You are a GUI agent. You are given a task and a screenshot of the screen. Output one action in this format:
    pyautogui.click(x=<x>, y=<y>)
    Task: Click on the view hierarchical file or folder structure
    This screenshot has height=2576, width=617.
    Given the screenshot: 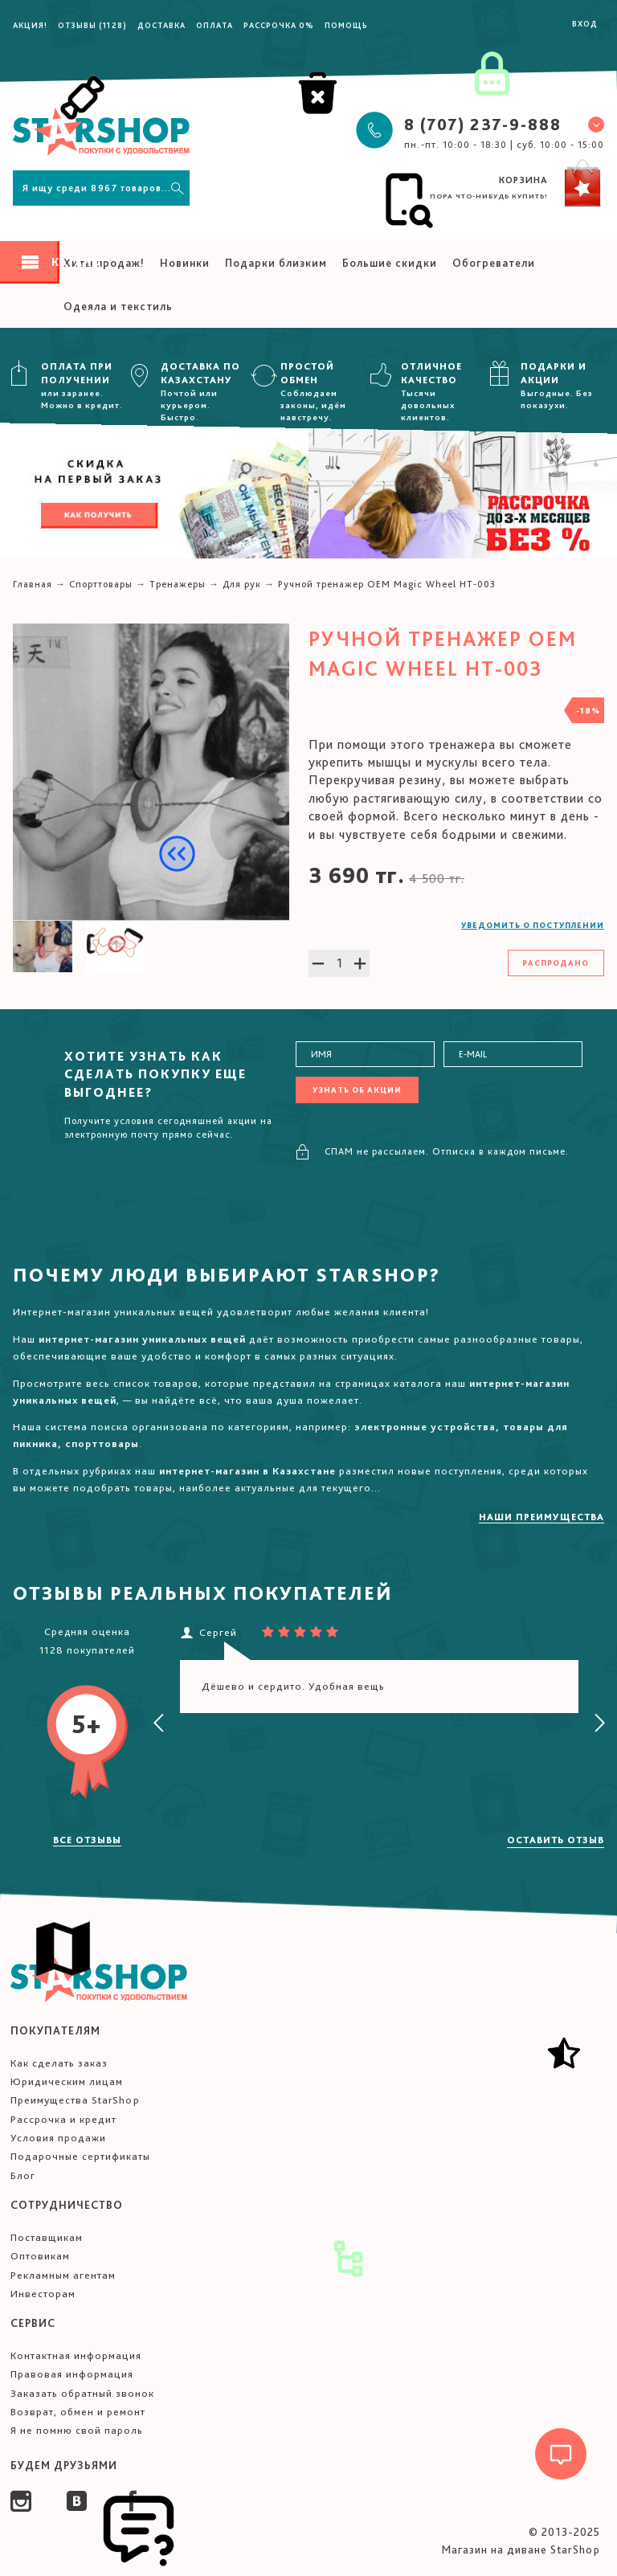 What is the action you would take?
    pyautogui.click(x=347, y=2259)
    